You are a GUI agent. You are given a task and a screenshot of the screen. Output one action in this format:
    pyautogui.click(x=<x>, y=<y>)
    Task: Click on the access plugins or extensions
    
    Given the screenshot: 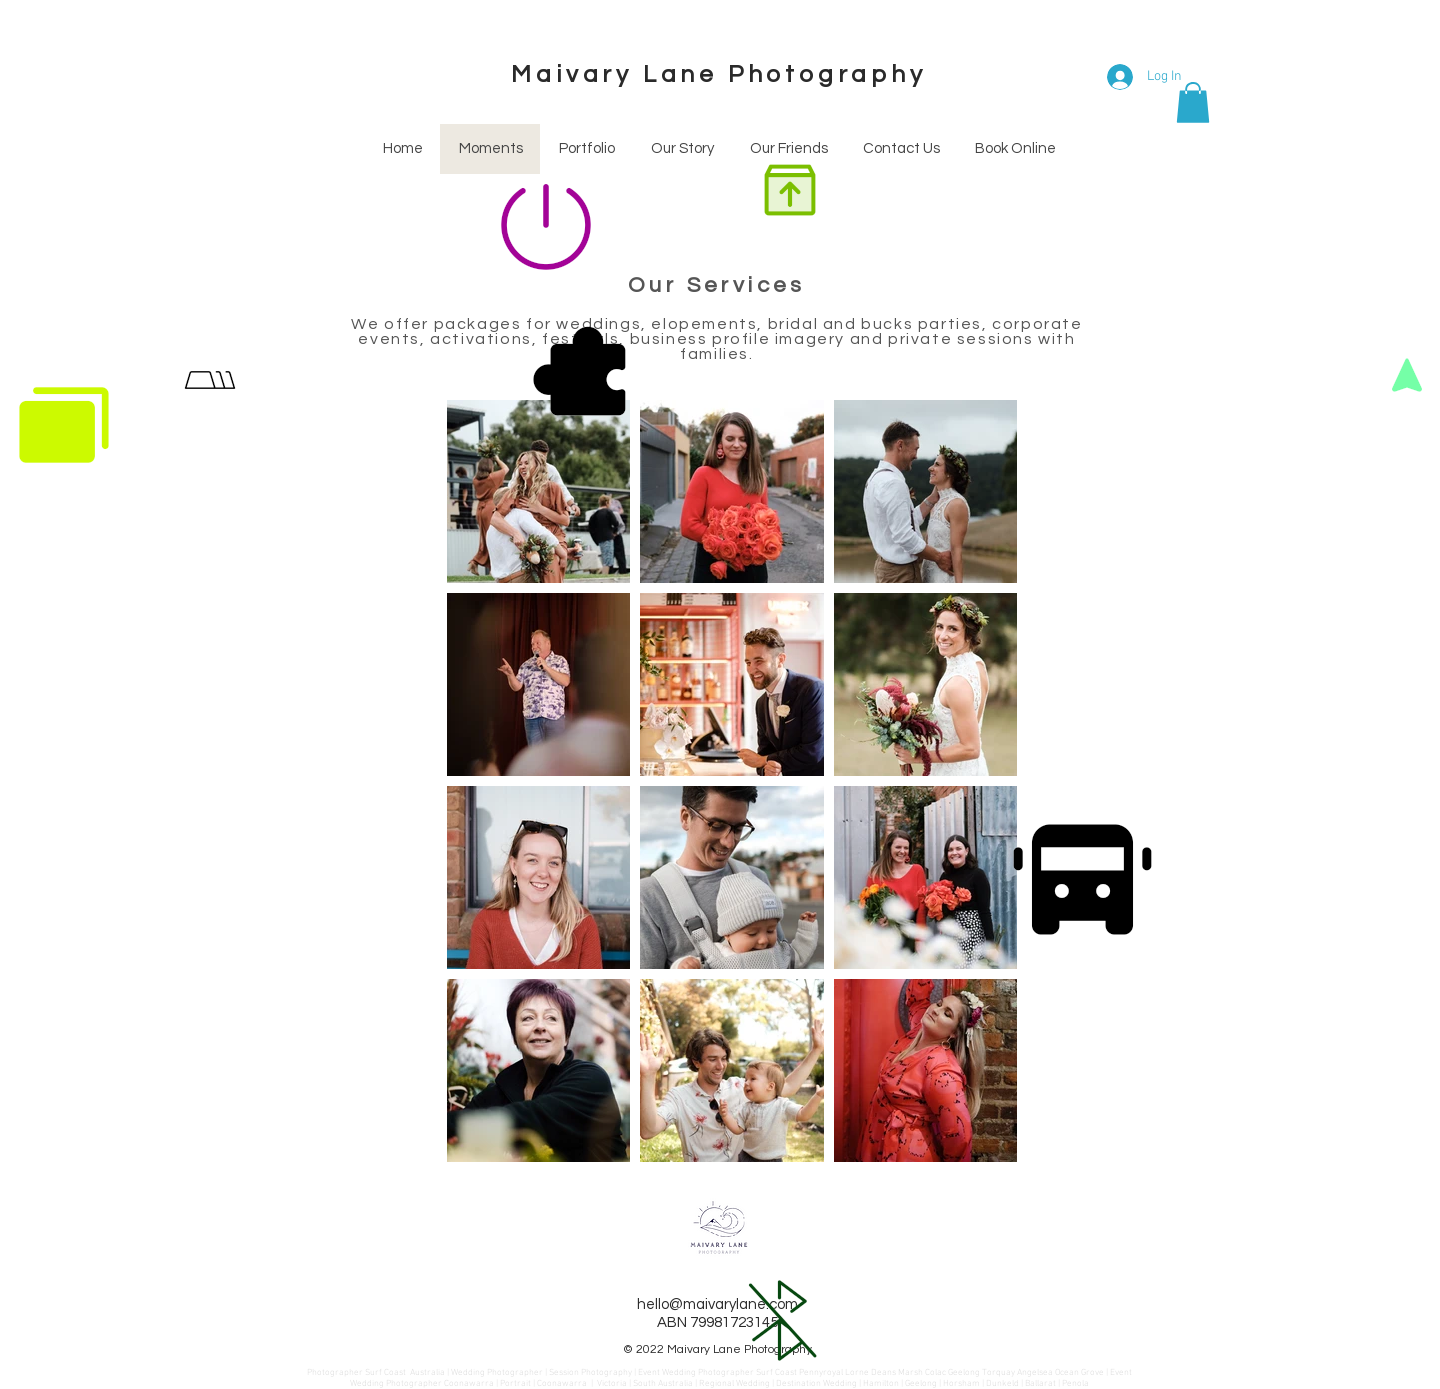 What is the action you would take?
    pyautogui.click(x=584, y=374)
    